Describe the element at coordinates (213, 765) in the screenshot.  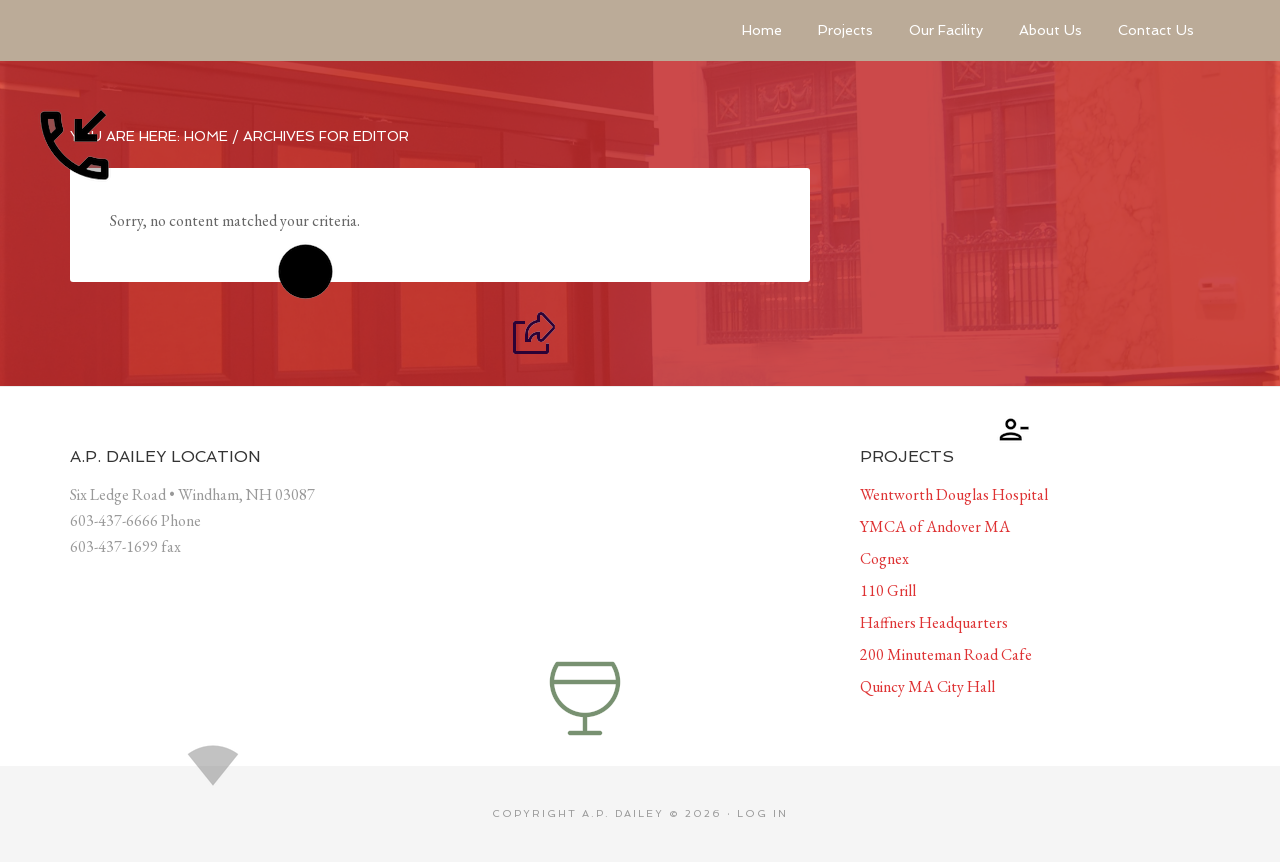
I see `indicates no wifi signal available` at that location.